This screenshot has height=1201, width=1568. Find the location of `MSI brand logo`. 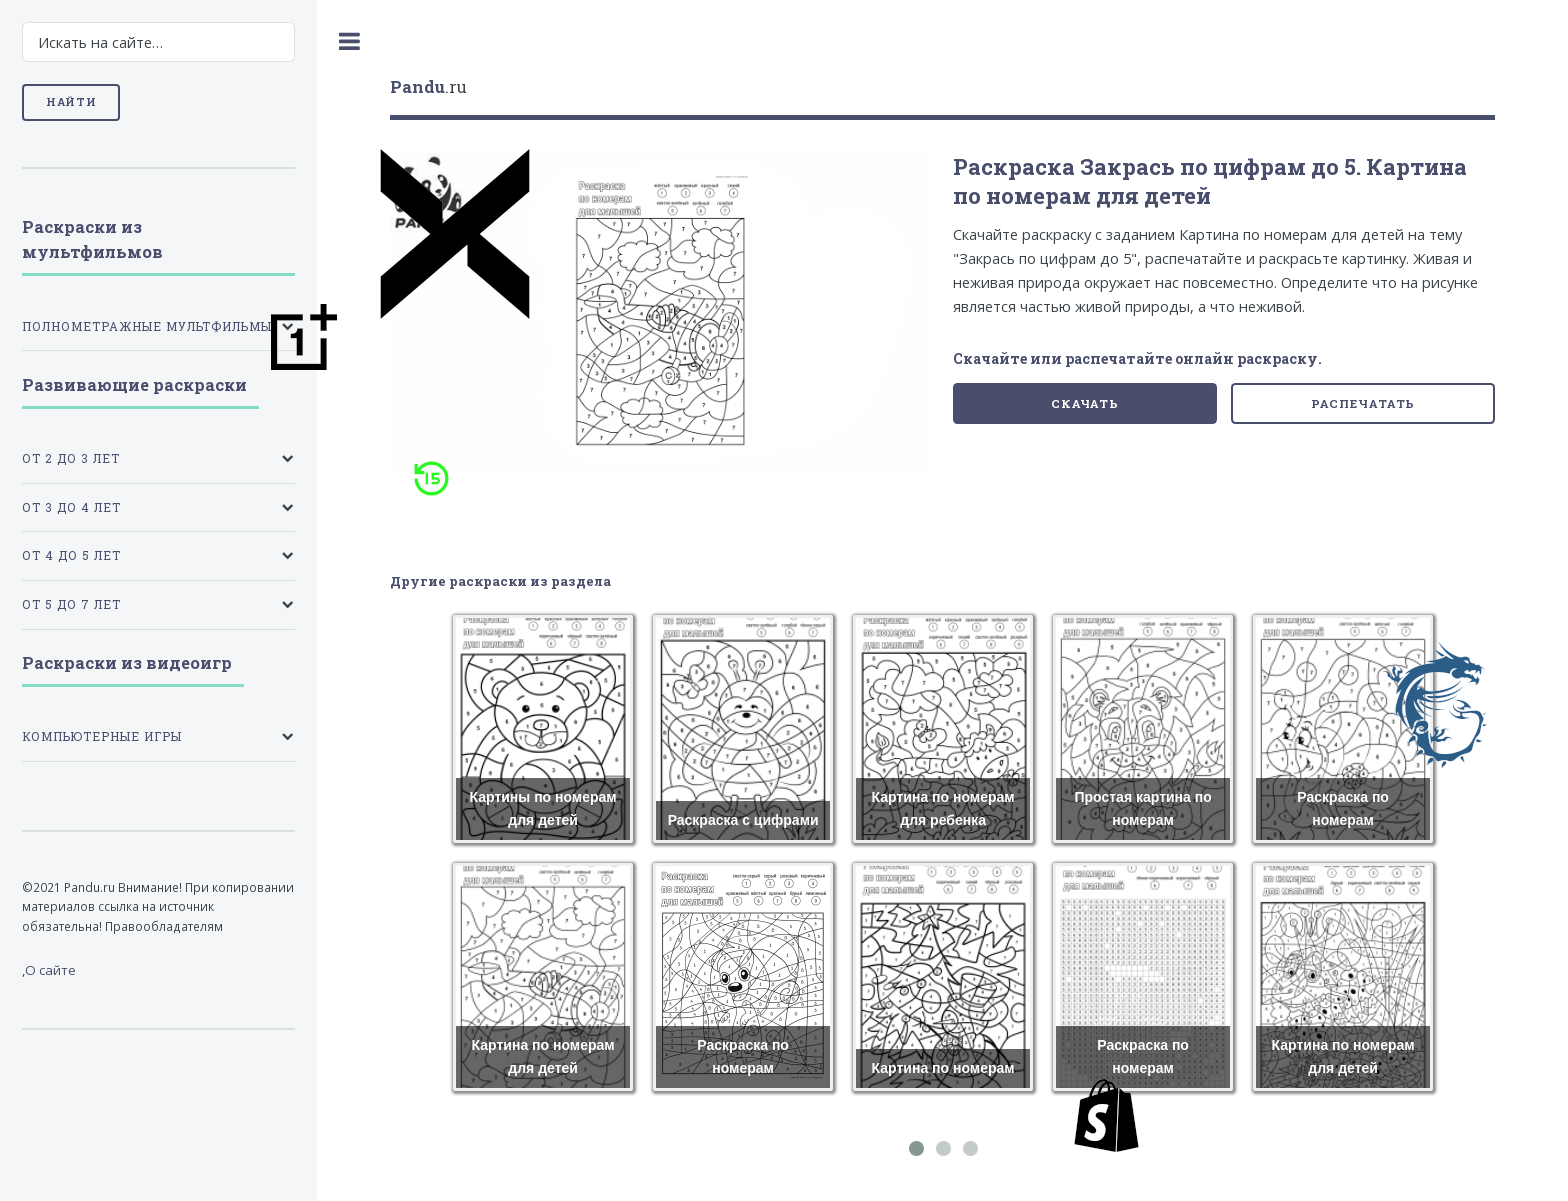

MSI brand logo is located at coordinates (1434, 705).